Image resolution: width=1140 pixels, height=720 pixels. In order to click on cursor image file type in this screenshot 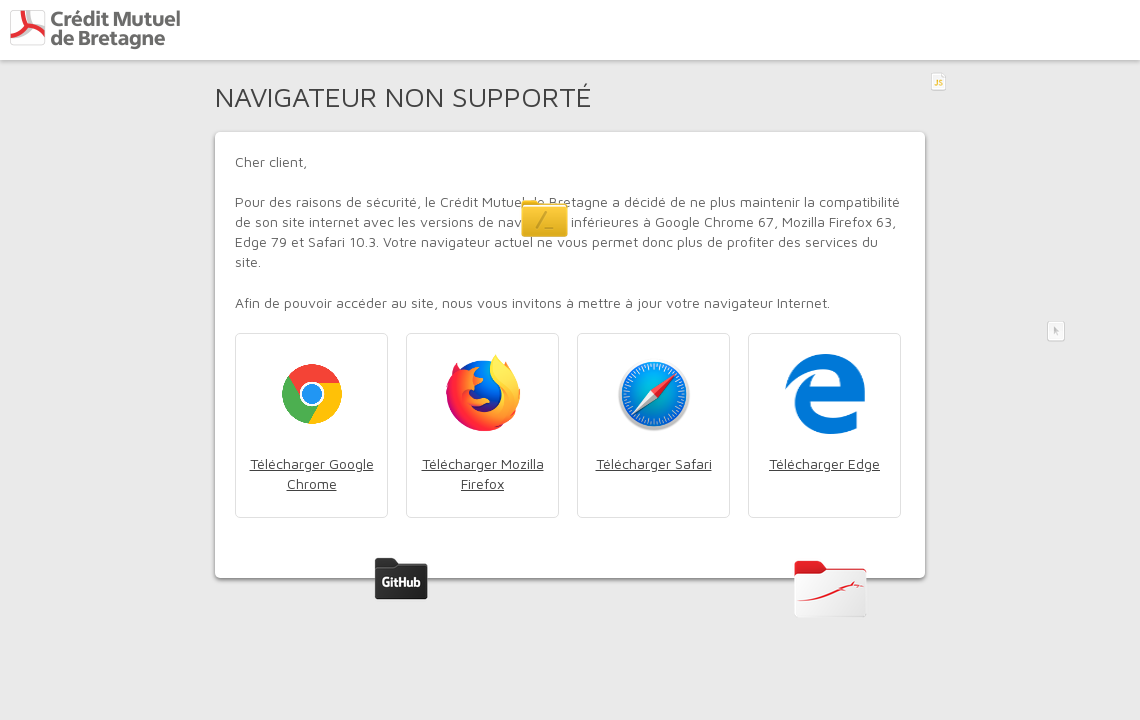, I will do `click(1056, 331)`.